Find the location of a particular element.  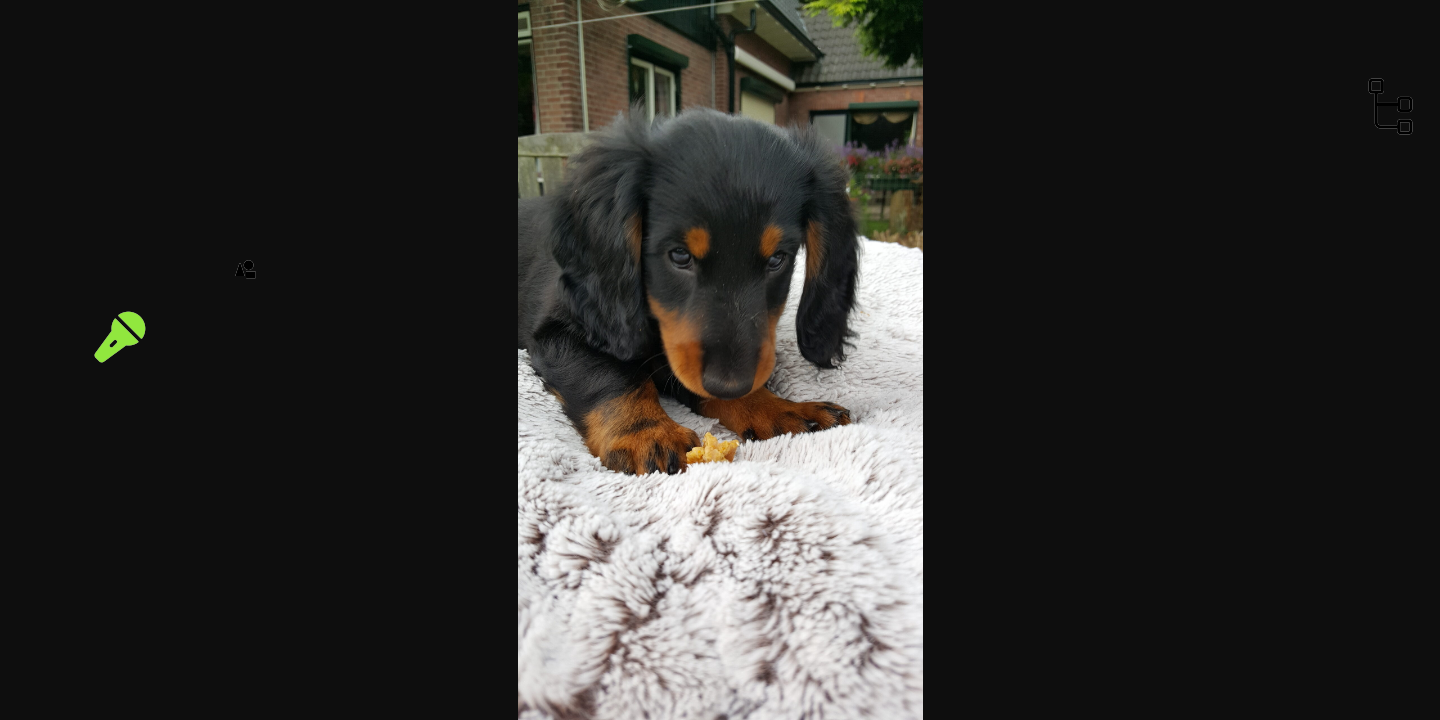

view hierarchical tree structure is located at coordinates (1388, 106).